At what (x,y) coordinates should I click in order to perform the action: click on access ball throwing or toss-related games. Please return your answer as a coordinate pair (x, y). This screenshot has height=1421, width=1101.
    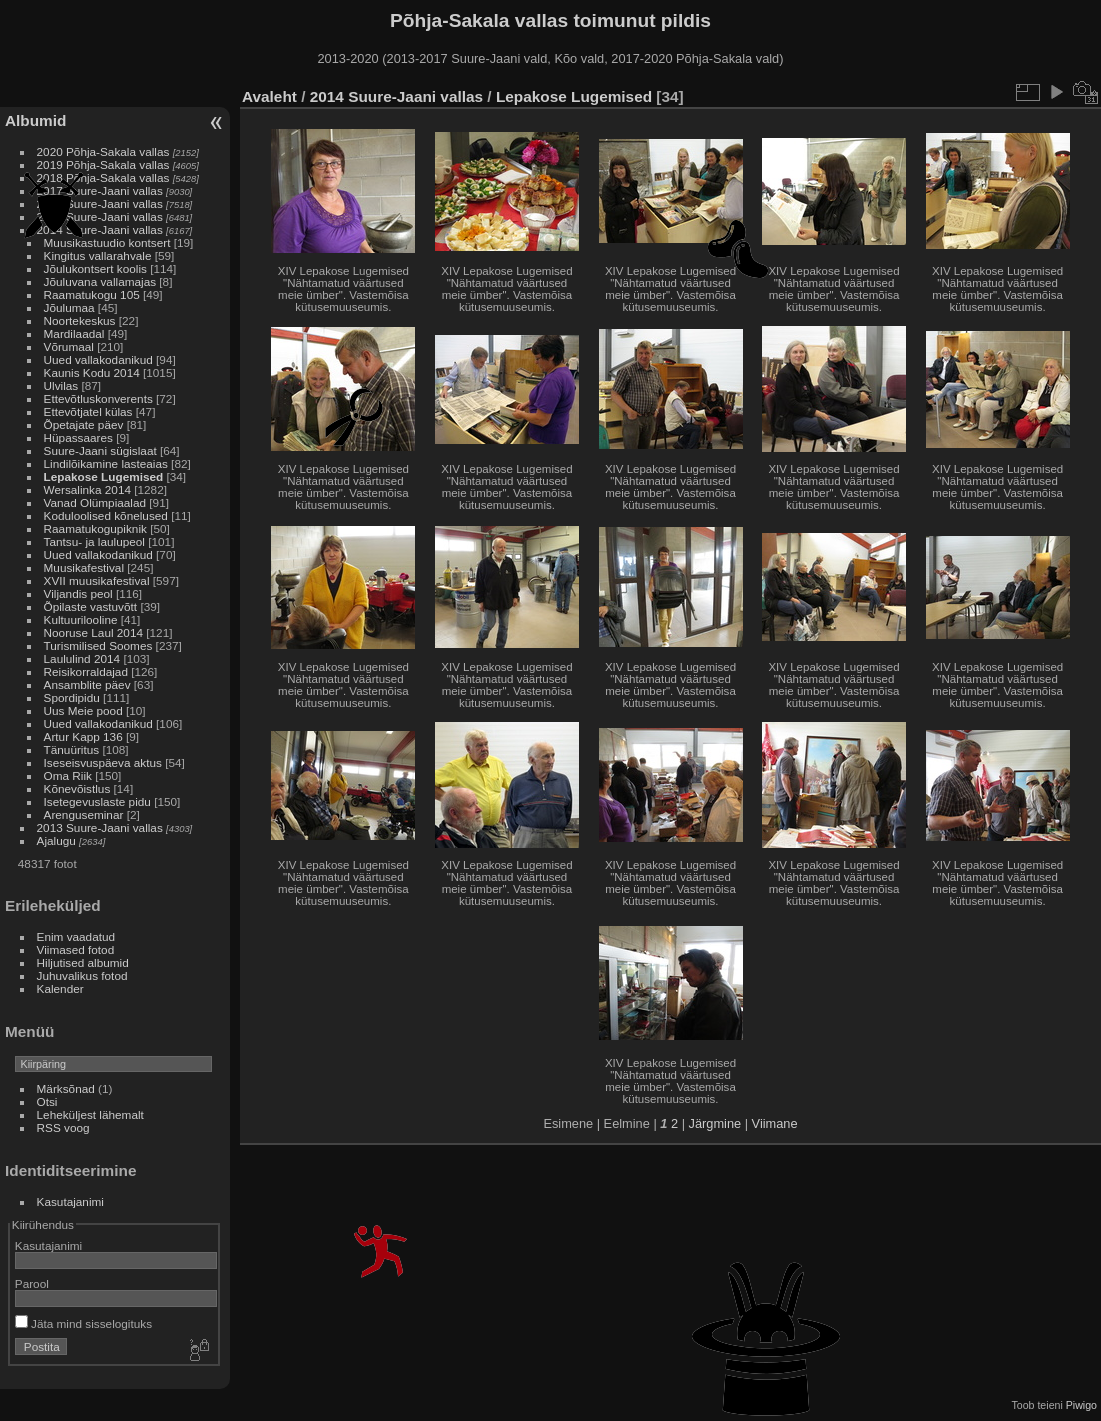
    Looking at the image, I should click on (380, 1251).